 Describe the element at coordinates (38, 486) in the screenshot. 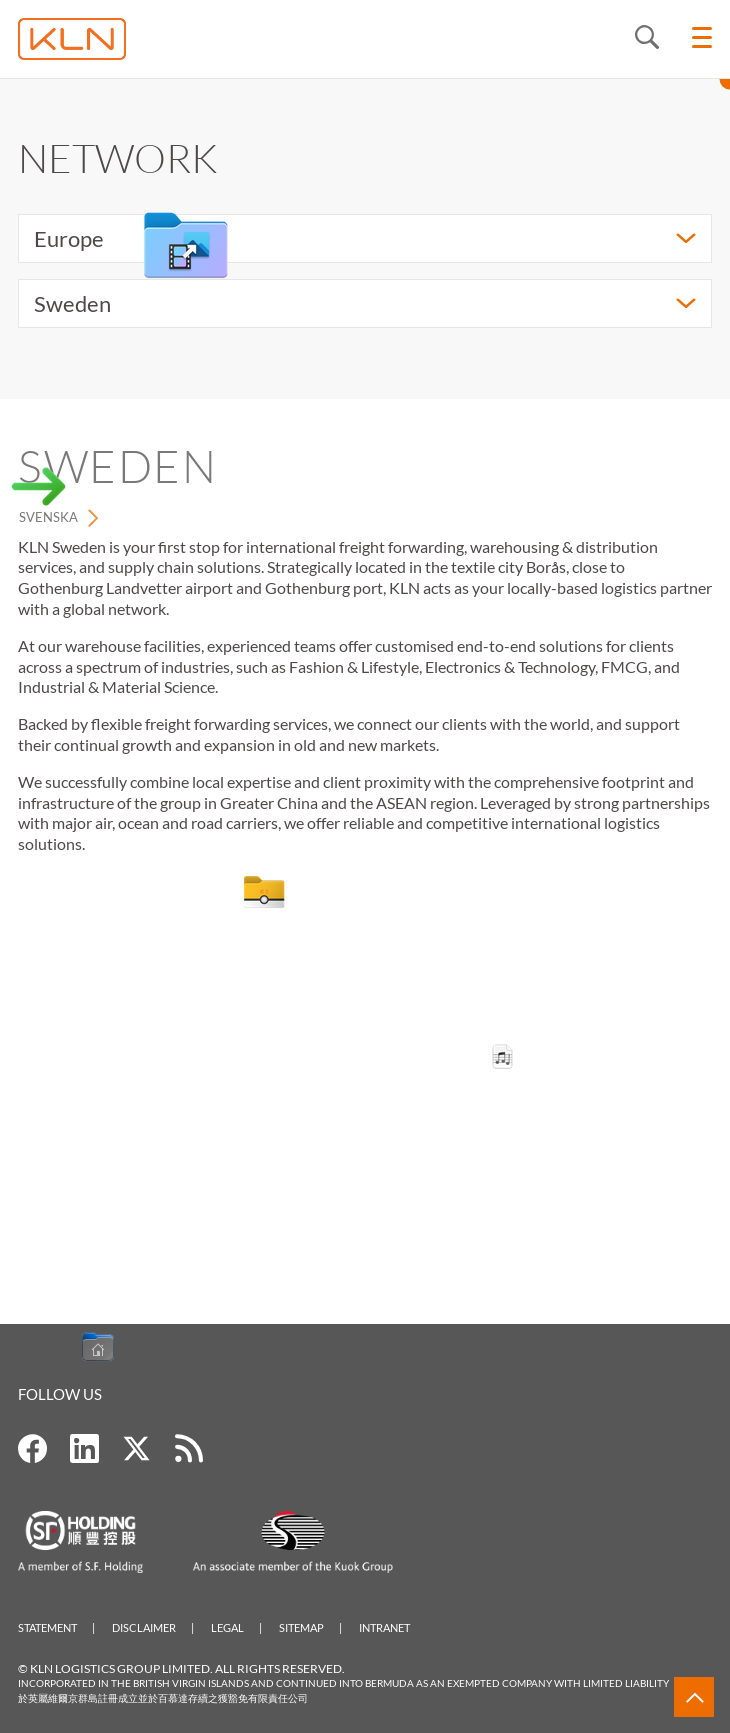

I see `move a file or folder to a new location` at that location.